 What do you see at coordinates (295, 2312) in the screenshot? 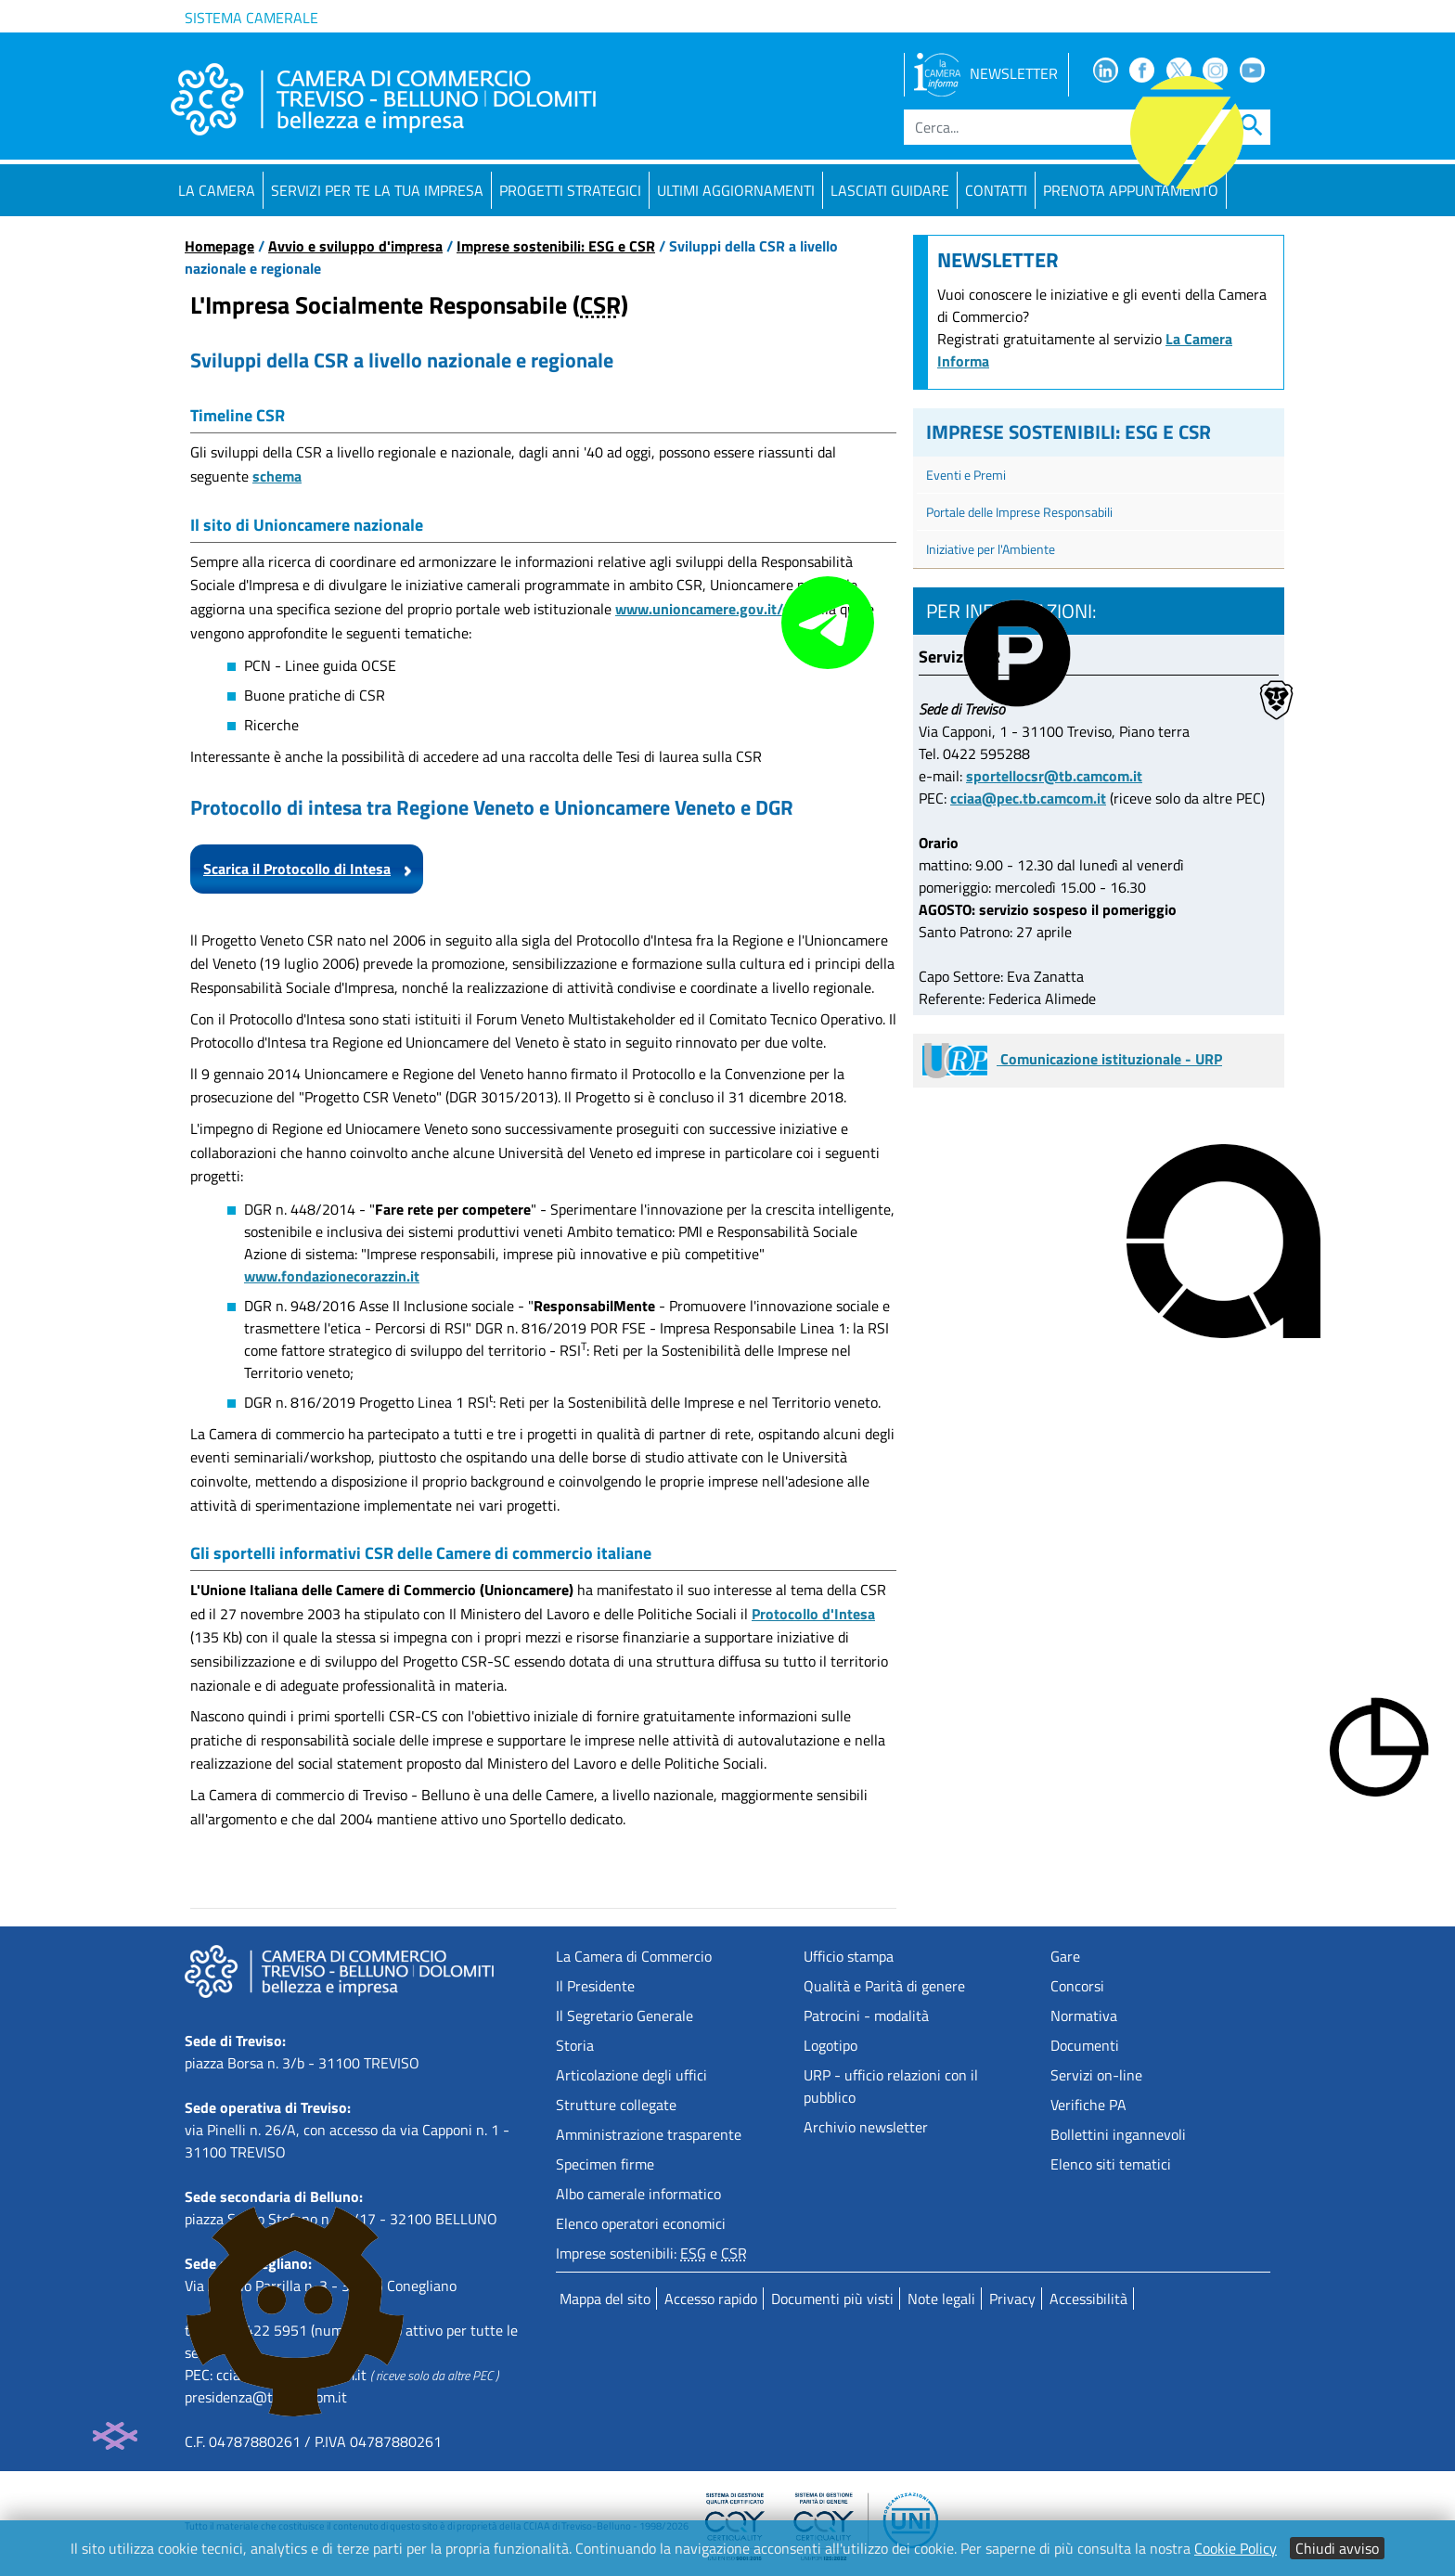
I see `etcd distributed key-value store logo` at bounding box center [295, 2312].